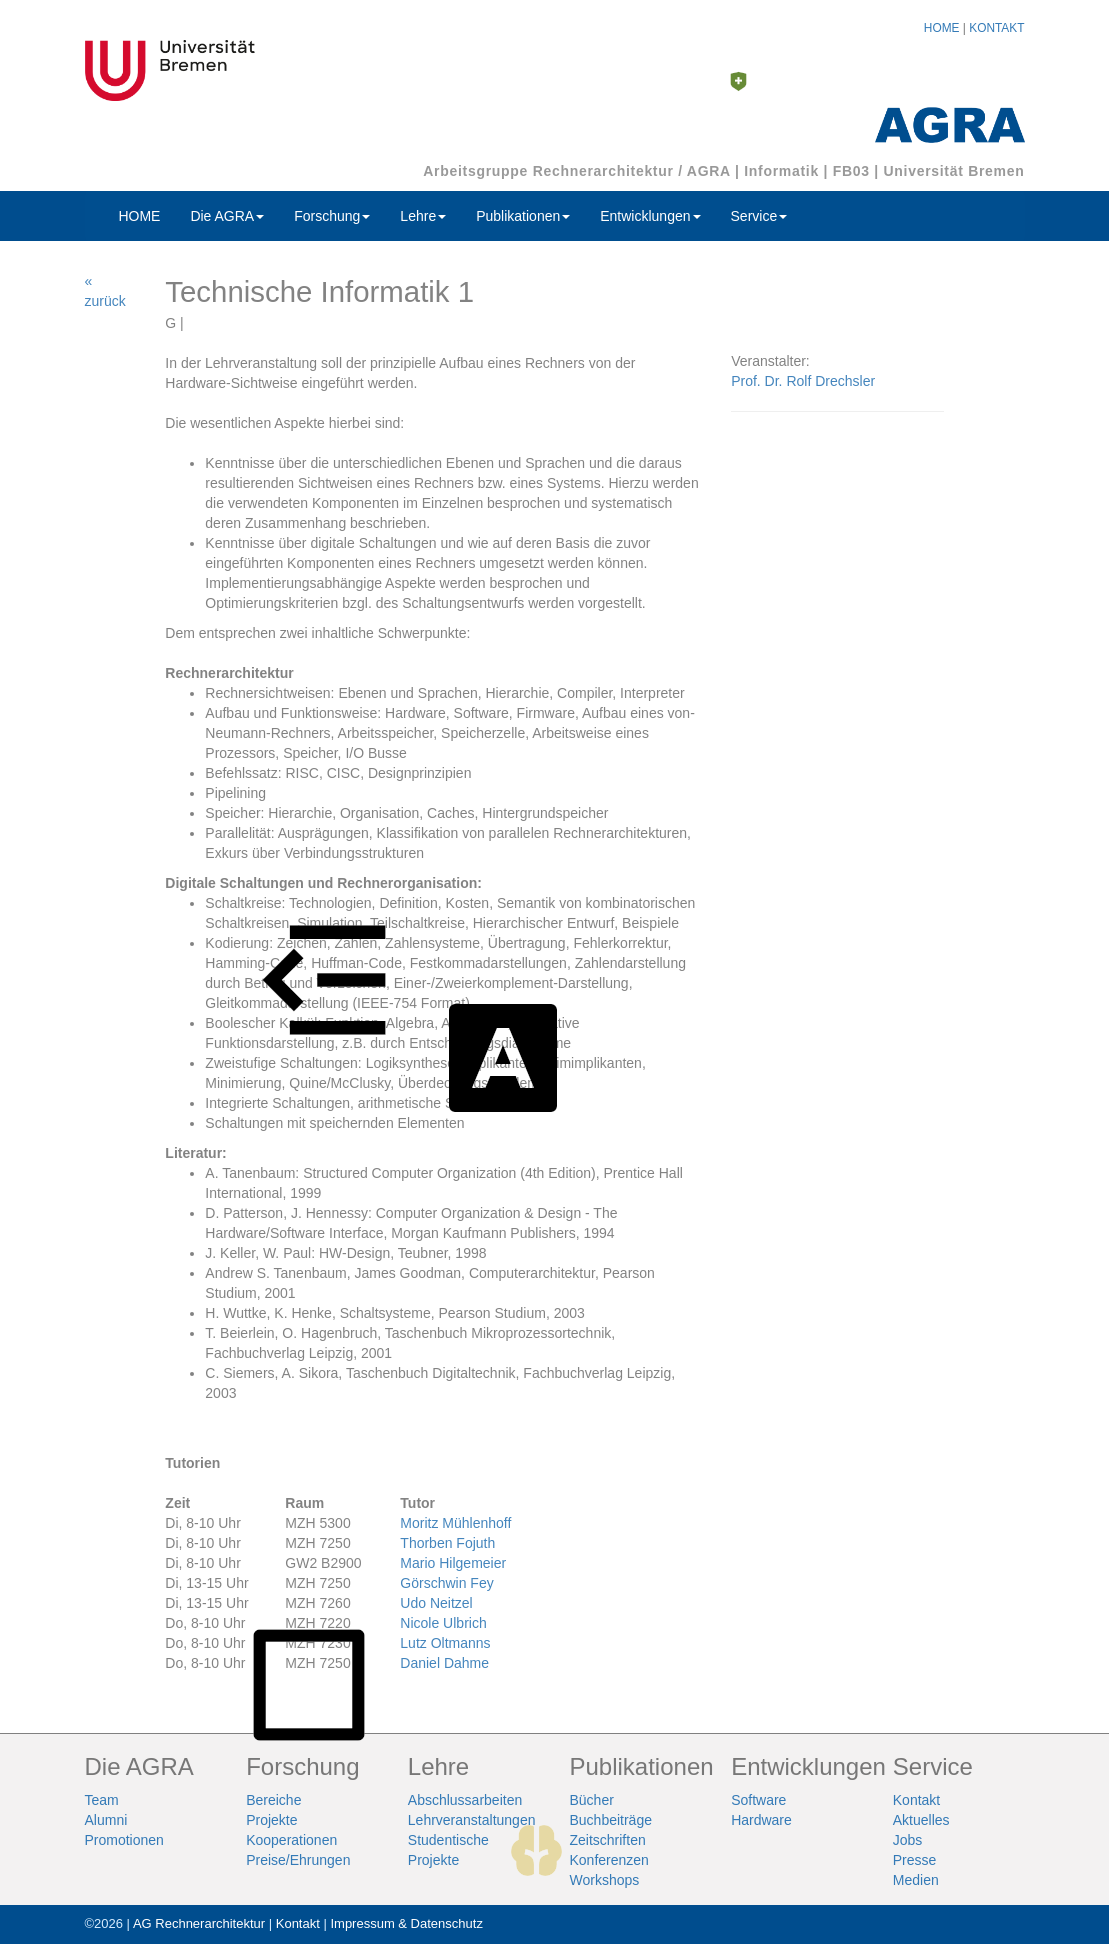 Image resolution: width=1109 pixels, height=1944 pixels. Describe the element at coordinates (738, 81) in the screenshot. I see `indicates health or medical protection status` at that location.